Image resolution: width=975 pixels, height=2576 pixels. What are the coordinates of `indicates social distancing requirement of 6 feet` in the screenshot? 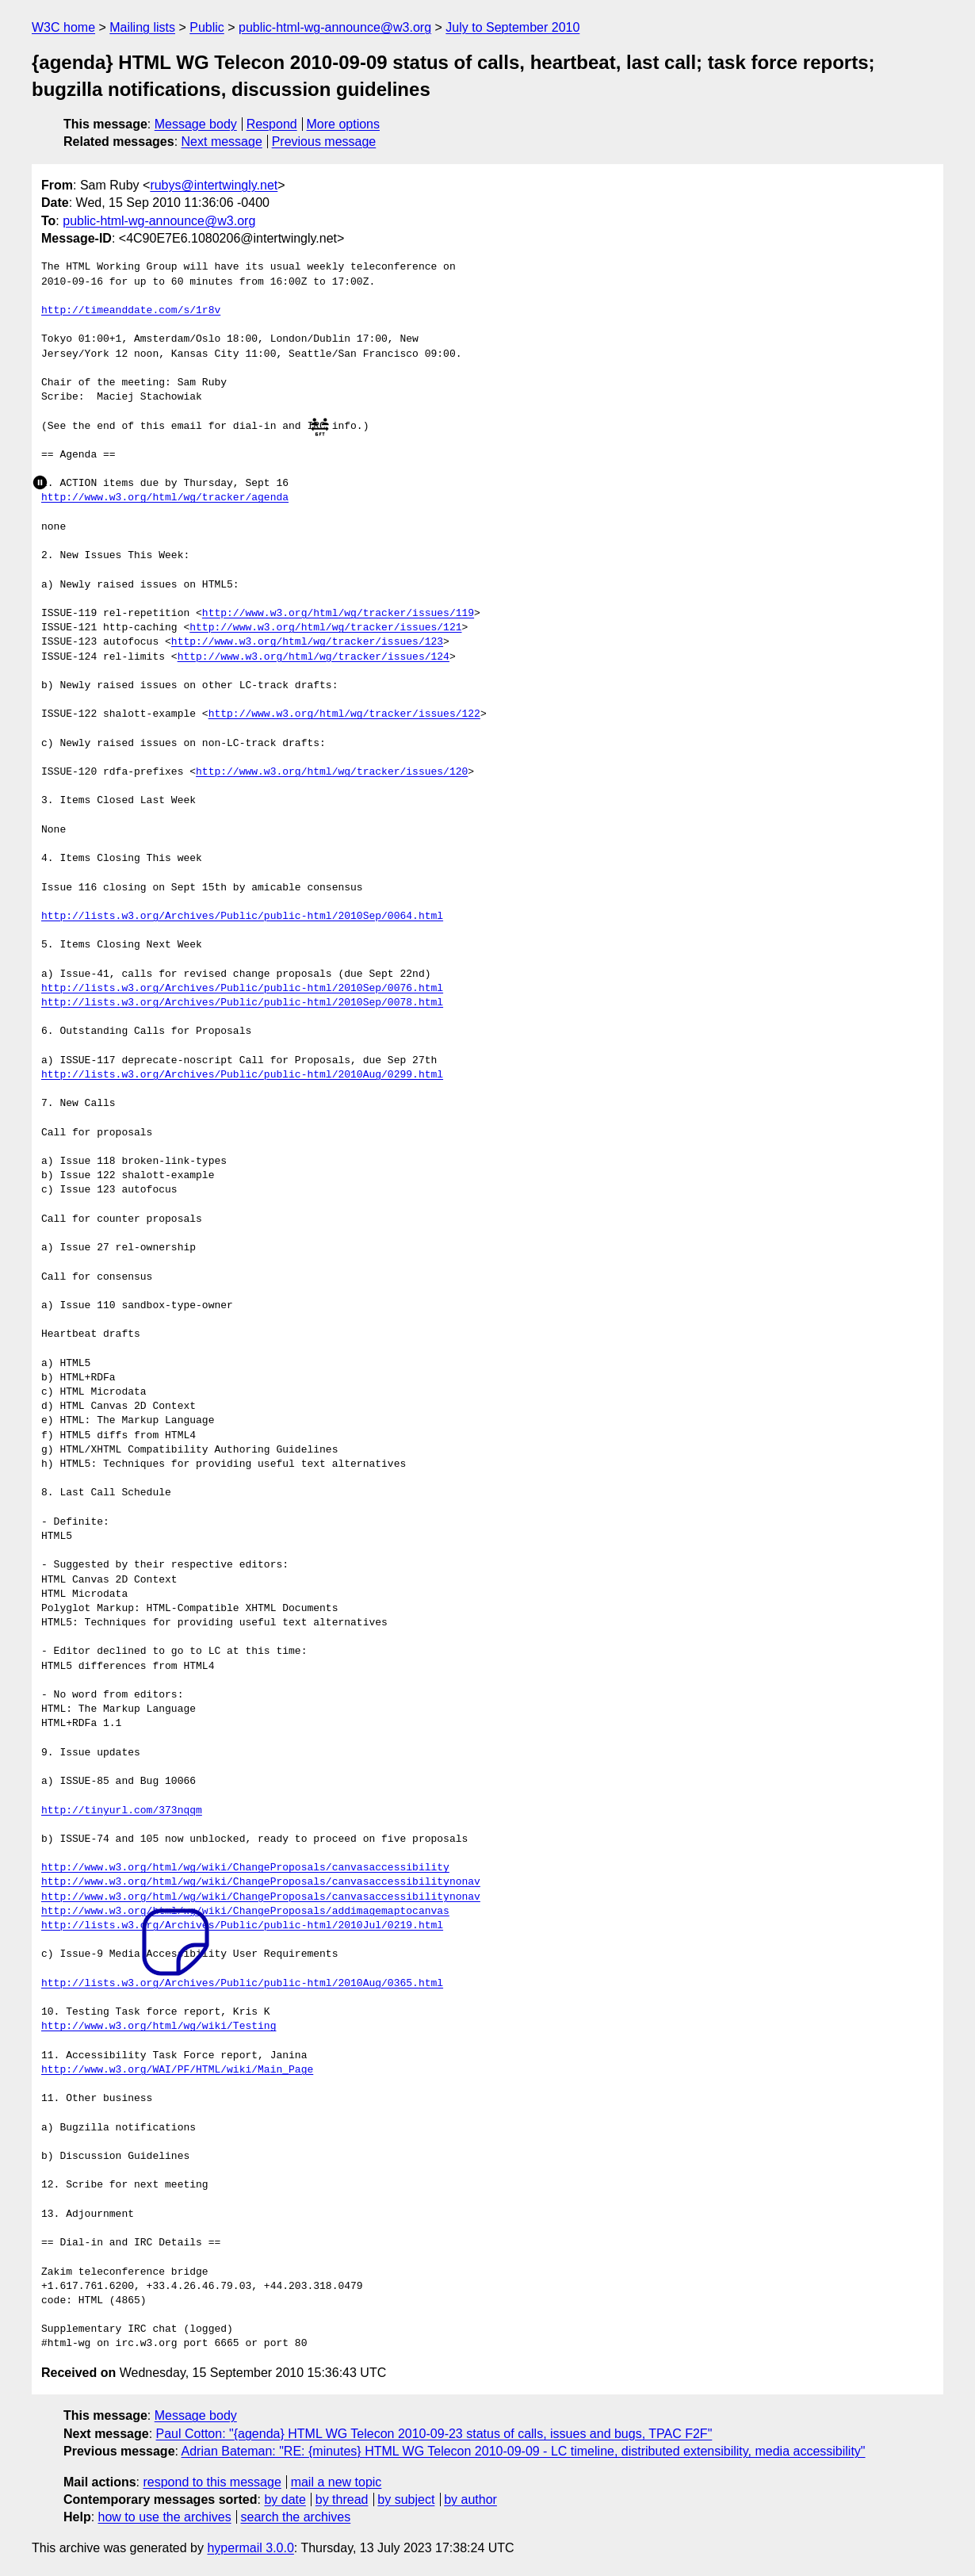 It's located at (319, 427).